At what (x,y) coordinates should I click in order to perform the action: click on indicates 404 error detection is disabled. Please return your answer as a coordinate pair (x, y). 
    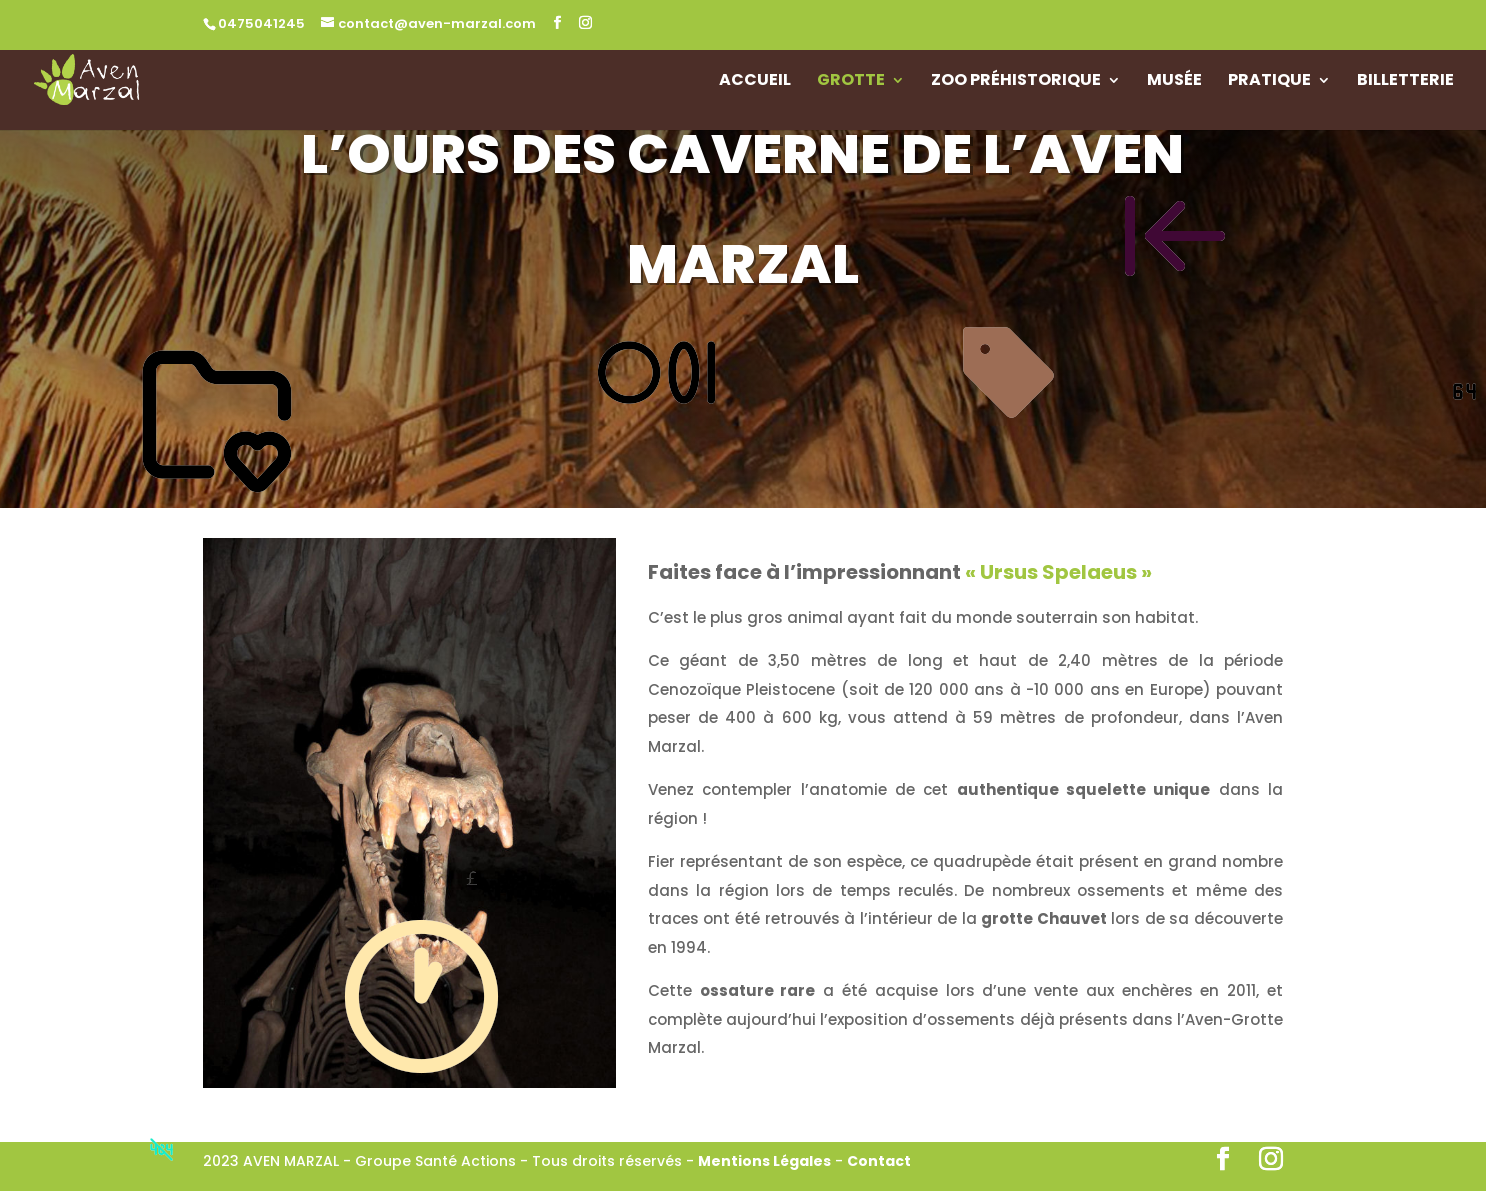
    Looking at the image, I should click on (161, 1149).